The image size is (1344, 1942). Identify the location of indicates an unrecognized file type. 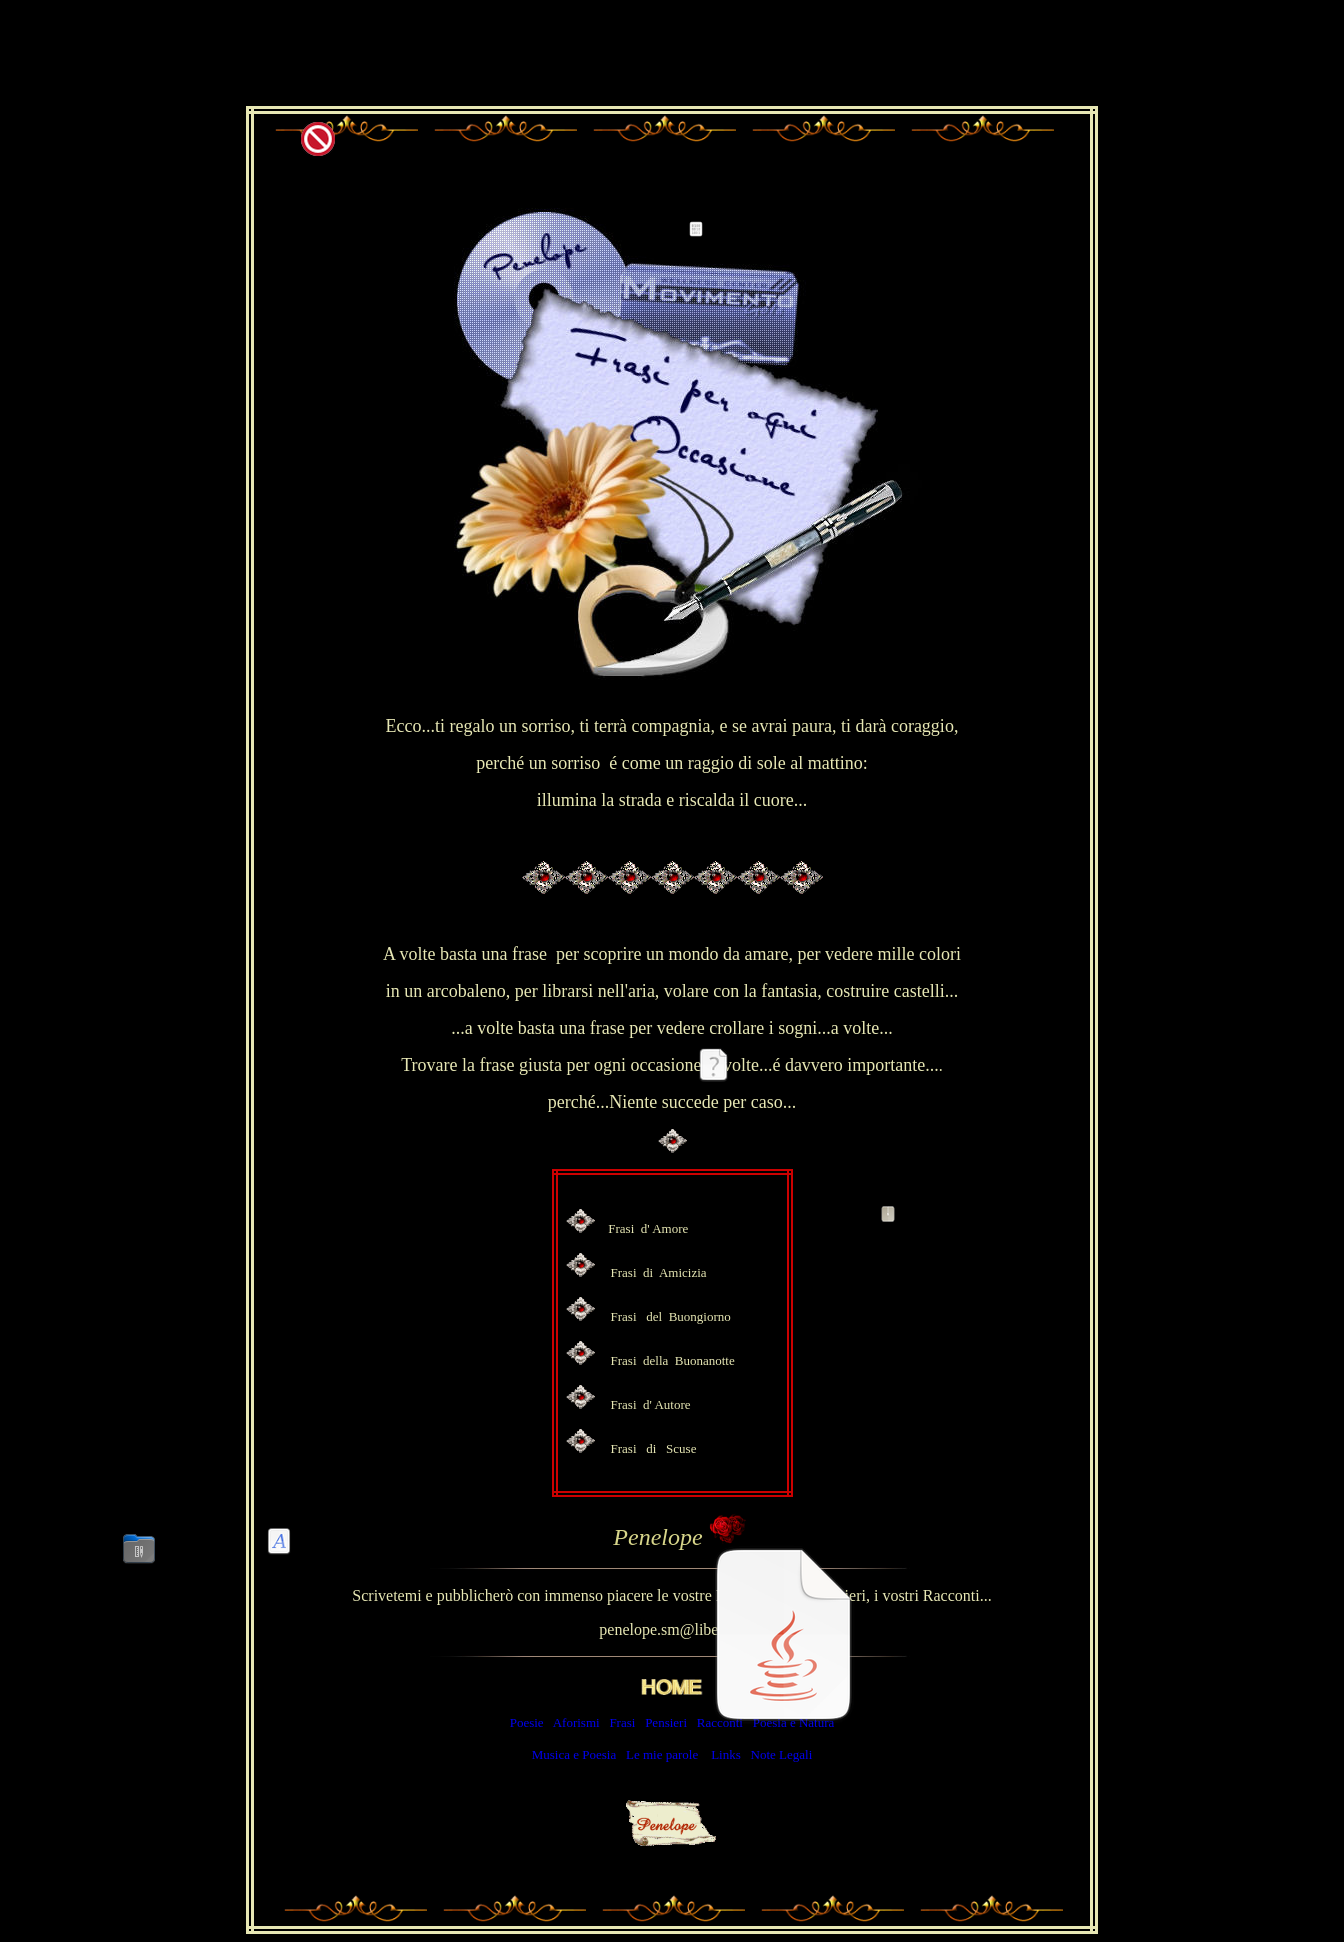
(713, 1064).